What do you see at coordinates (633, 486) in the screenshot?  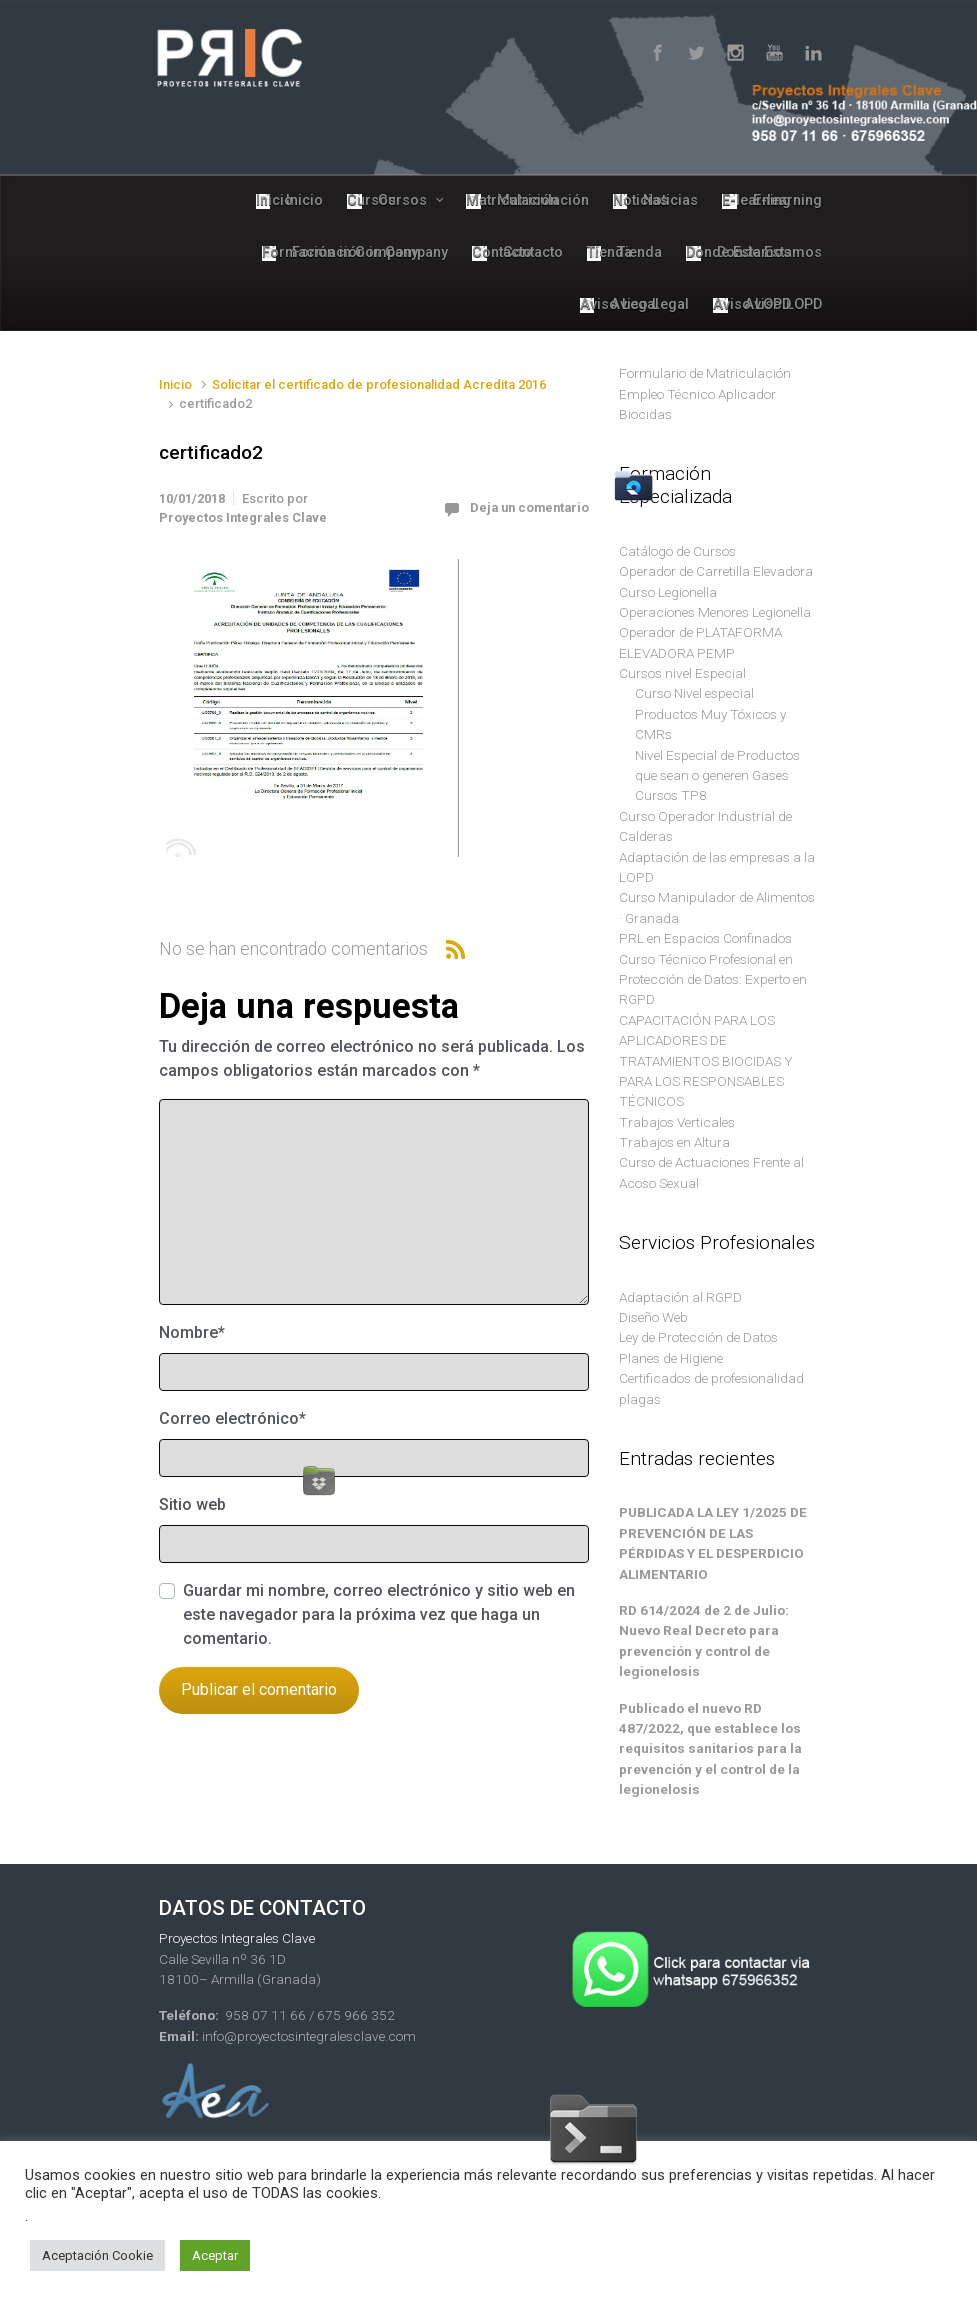 I see `open wondershare repairit files folder` at bounding box center [633, 486].